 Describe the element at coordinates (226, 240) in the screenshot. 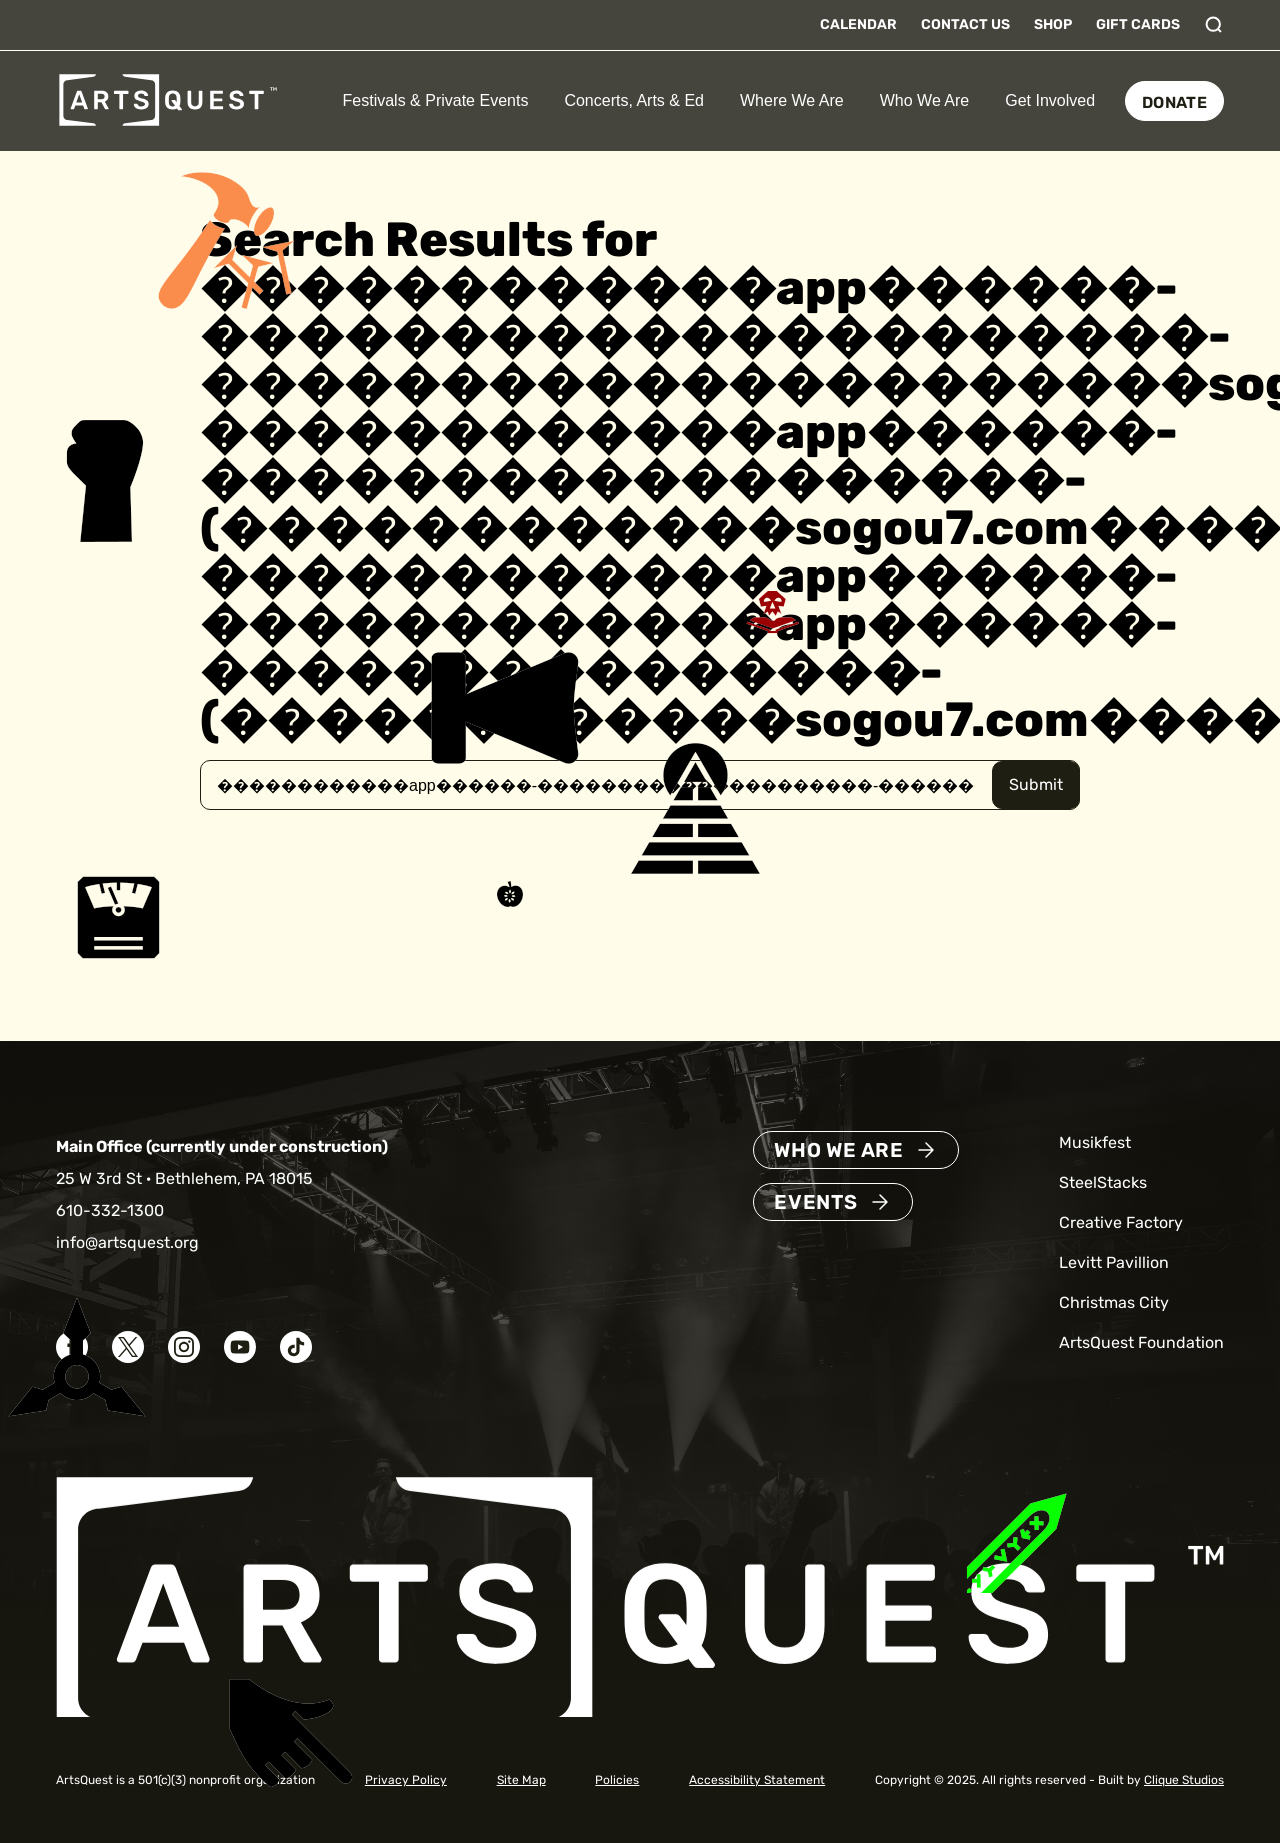

I see `access construction or building tools` at that location.